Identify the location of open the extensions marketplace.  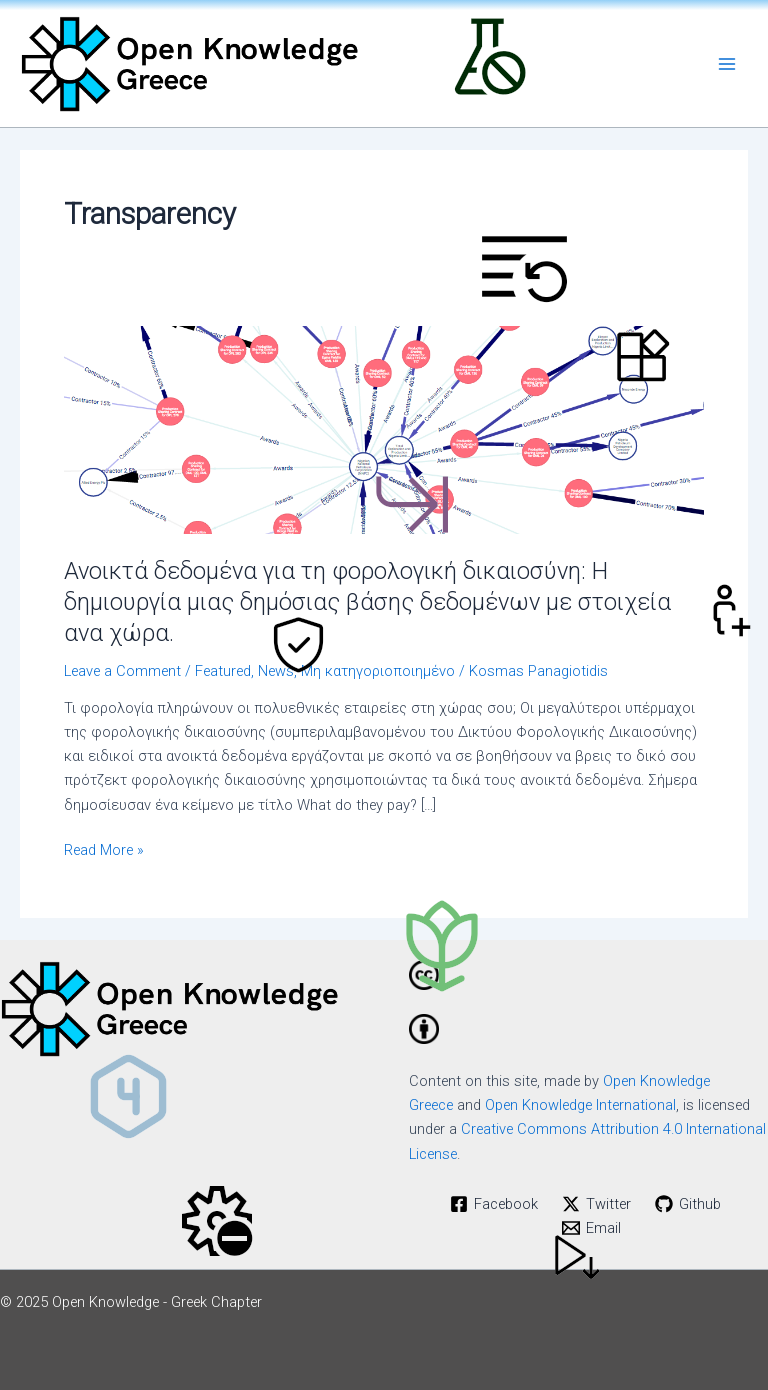
(641, 355).